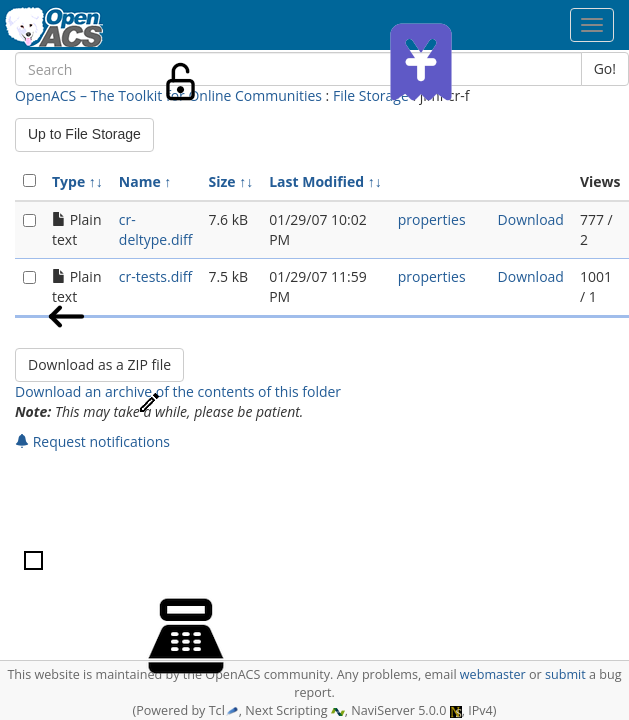 This screenshot has height=720, width=629. What do you see at coordinates (33, 560) in the screenshot?
I see `unselected checkbox in a form or list` at bounding box center [33, 560].